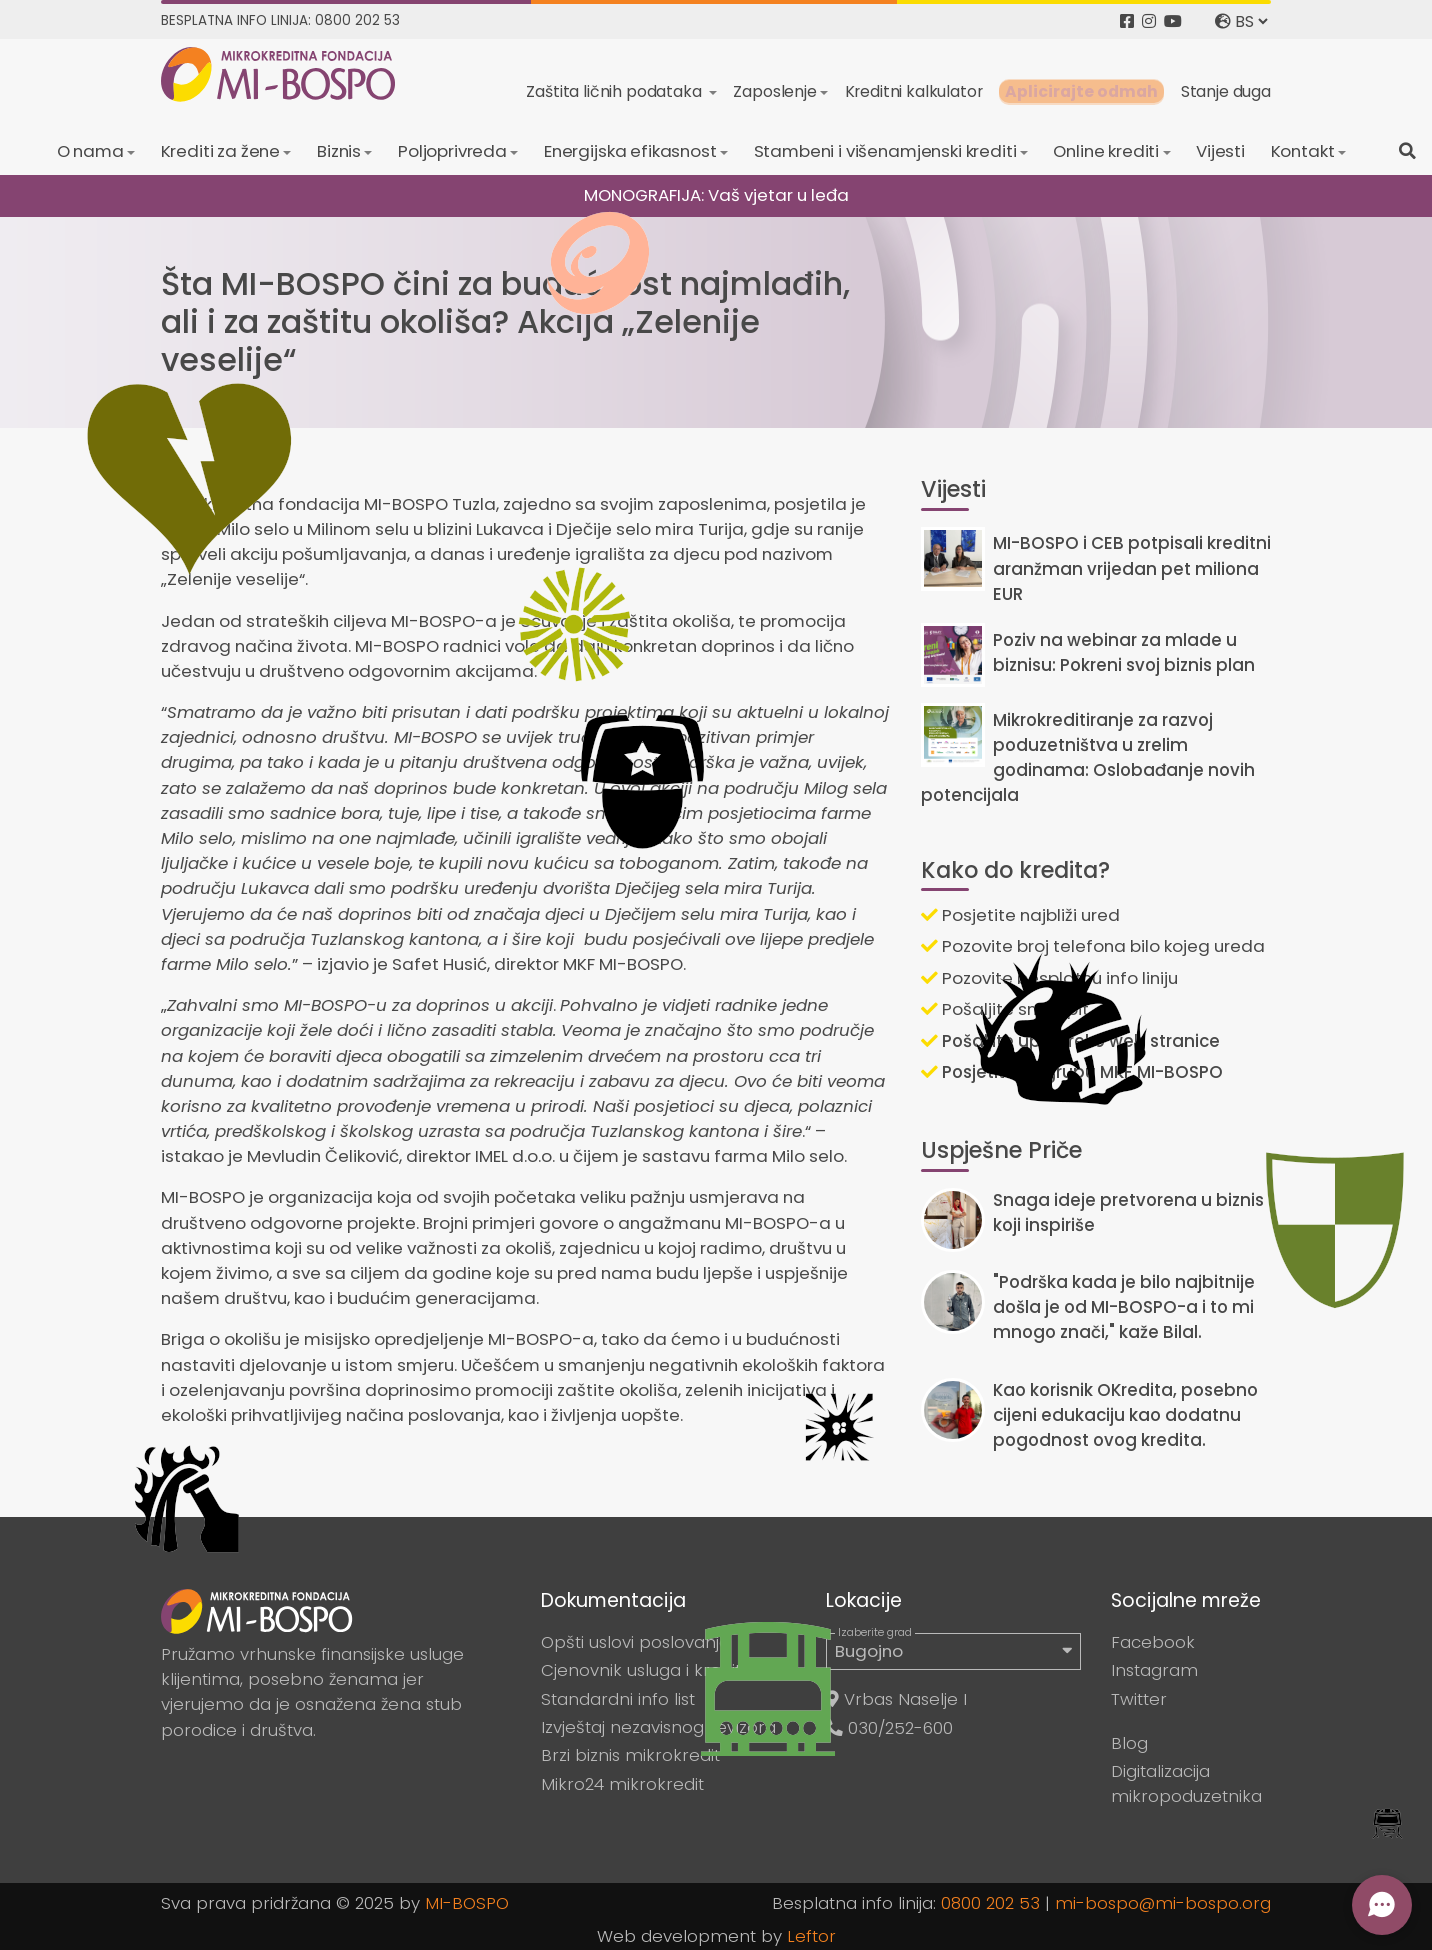  What do you see at coordinates (1334, 1230) in the screenshot?
I see `indicates verified or protected status` at bounding box center [1334, 1230].